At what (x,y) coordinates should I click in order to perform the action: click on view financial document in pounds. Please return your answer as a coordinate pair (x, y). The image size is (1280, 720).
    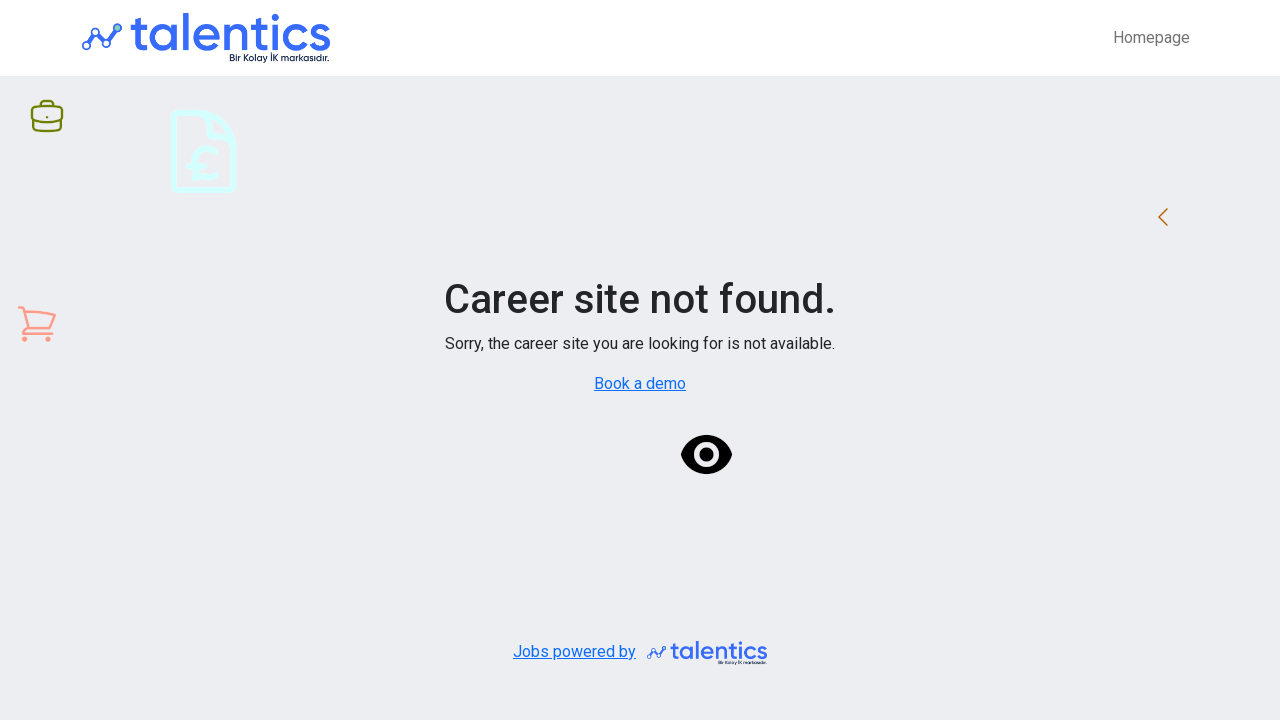
    Looking at the image, I should click on (203, 151).